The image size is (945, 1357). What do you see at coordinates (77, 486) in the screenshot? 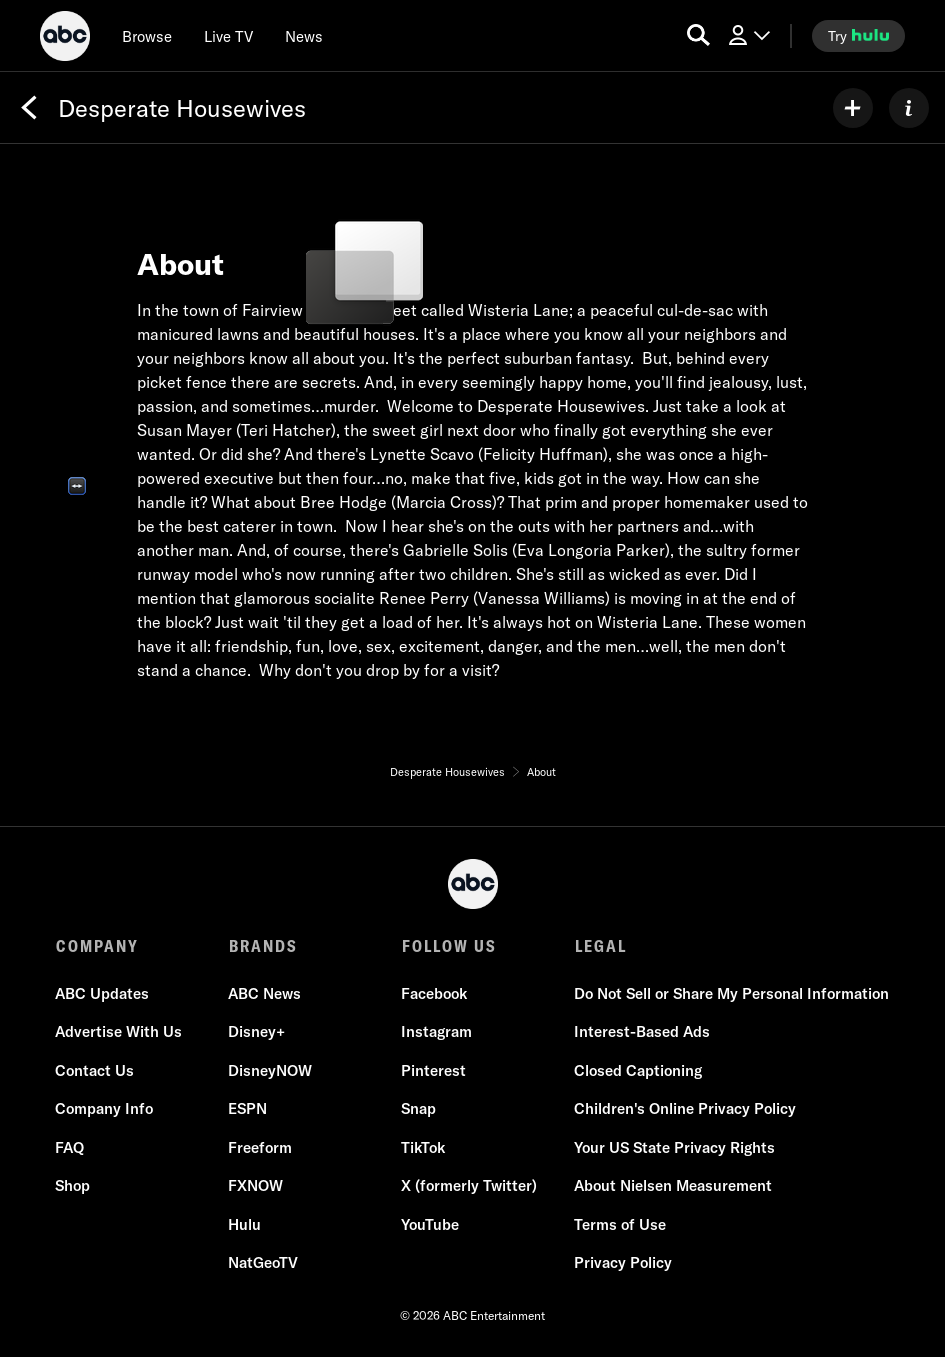
I see `open TeamViewer for remote desktop access` at bounding box center [77, 486].